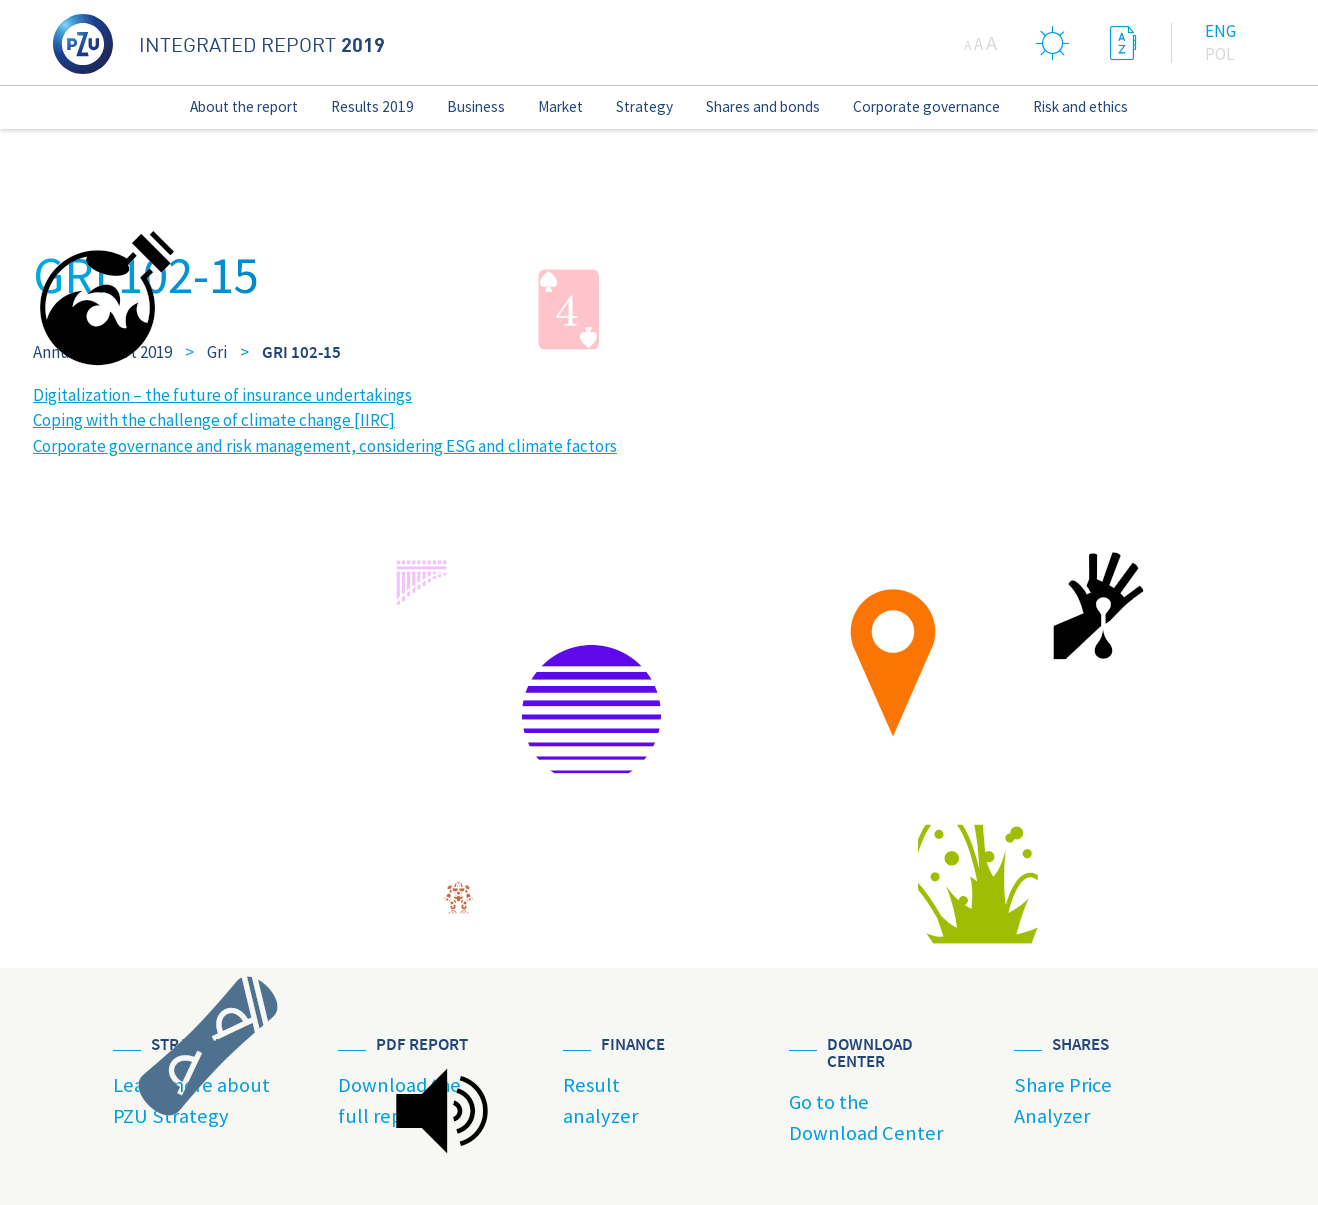 The width and height of the screenshot is (1318, 1205). What do you see at coordinates (421, 582) in the screenshot?
I see `access music or audio settings` at bounding box center [421, 582].